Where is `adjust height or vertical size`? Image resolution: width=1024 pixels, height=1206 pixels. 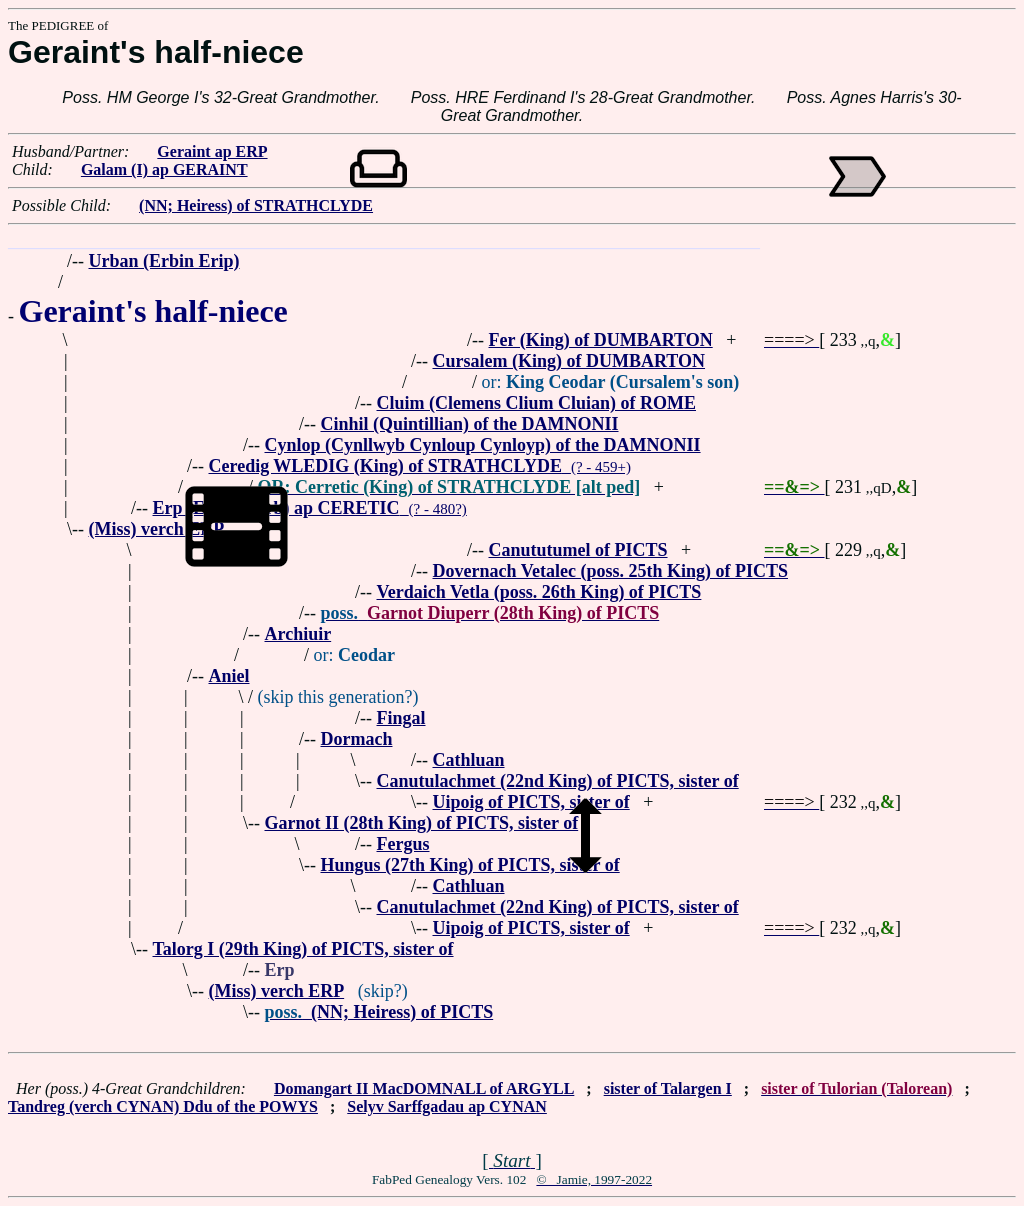
adjust height or vertical size is located at coordinates (585, 835).